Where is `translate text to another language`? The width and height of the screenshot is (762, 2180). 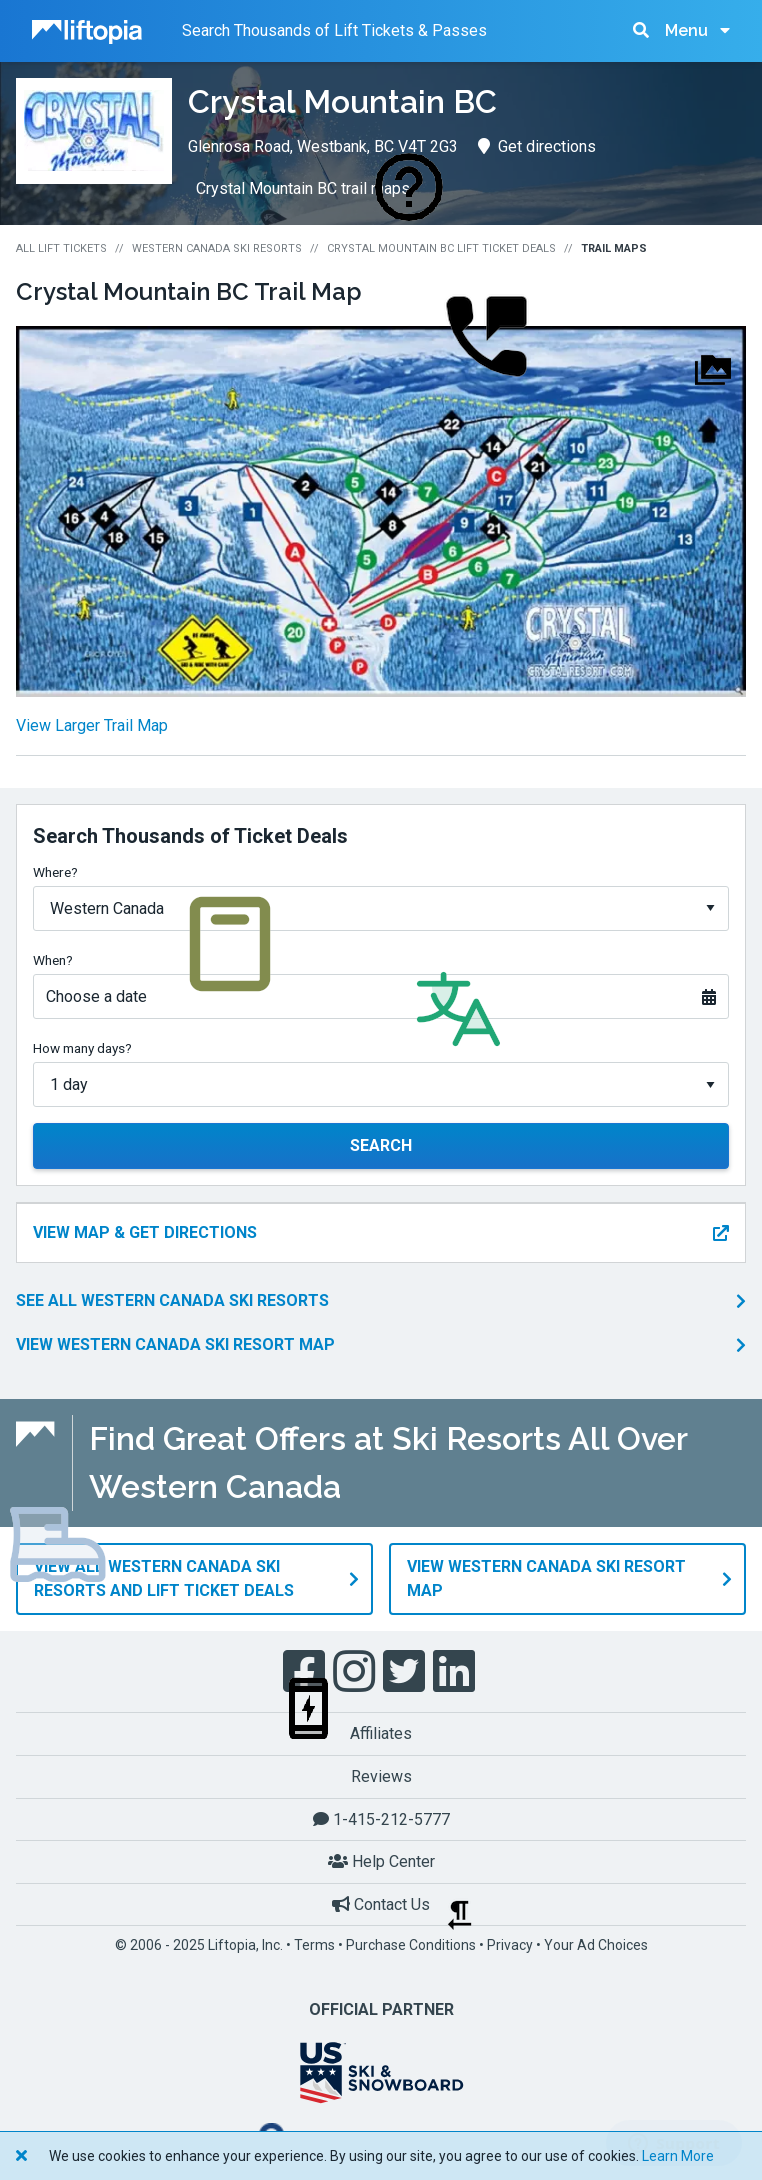
translate text to another language is located at coordinates (455, 1010).